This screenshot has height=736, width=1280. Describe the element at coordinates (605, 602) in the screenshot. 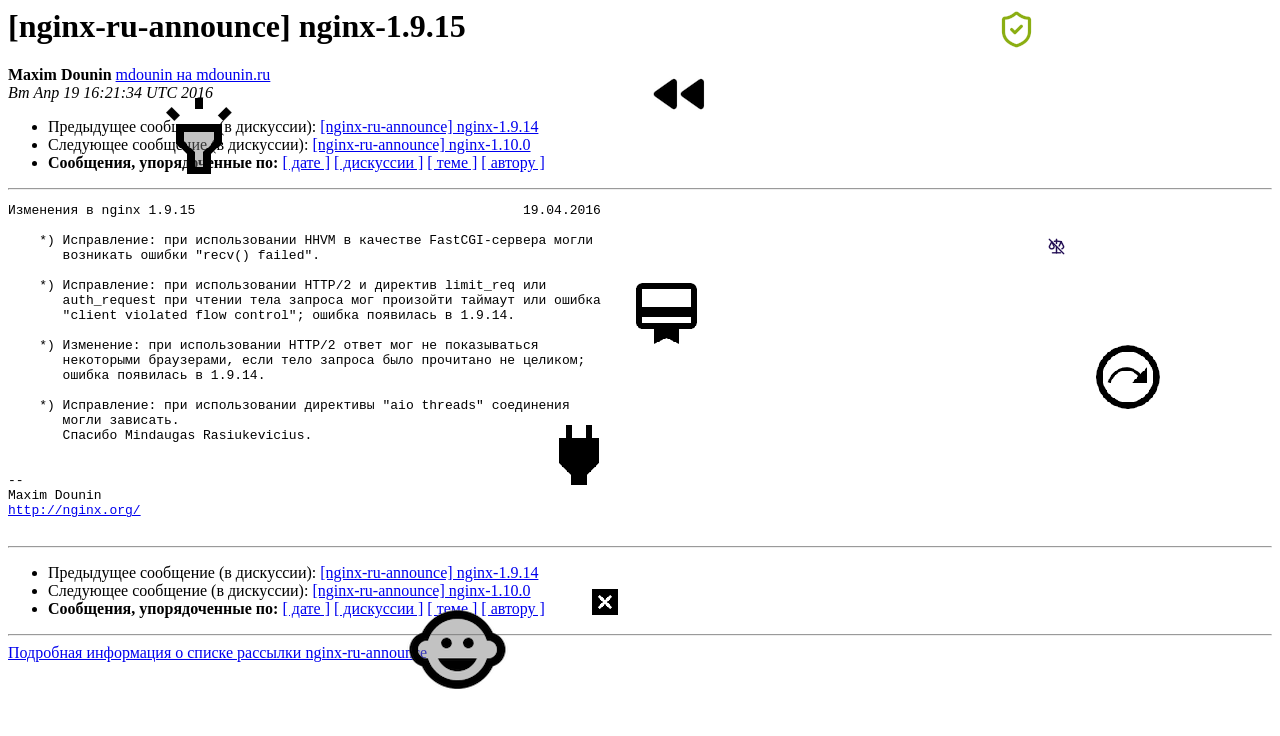

I see `close or dismiss a dialog` at that location.